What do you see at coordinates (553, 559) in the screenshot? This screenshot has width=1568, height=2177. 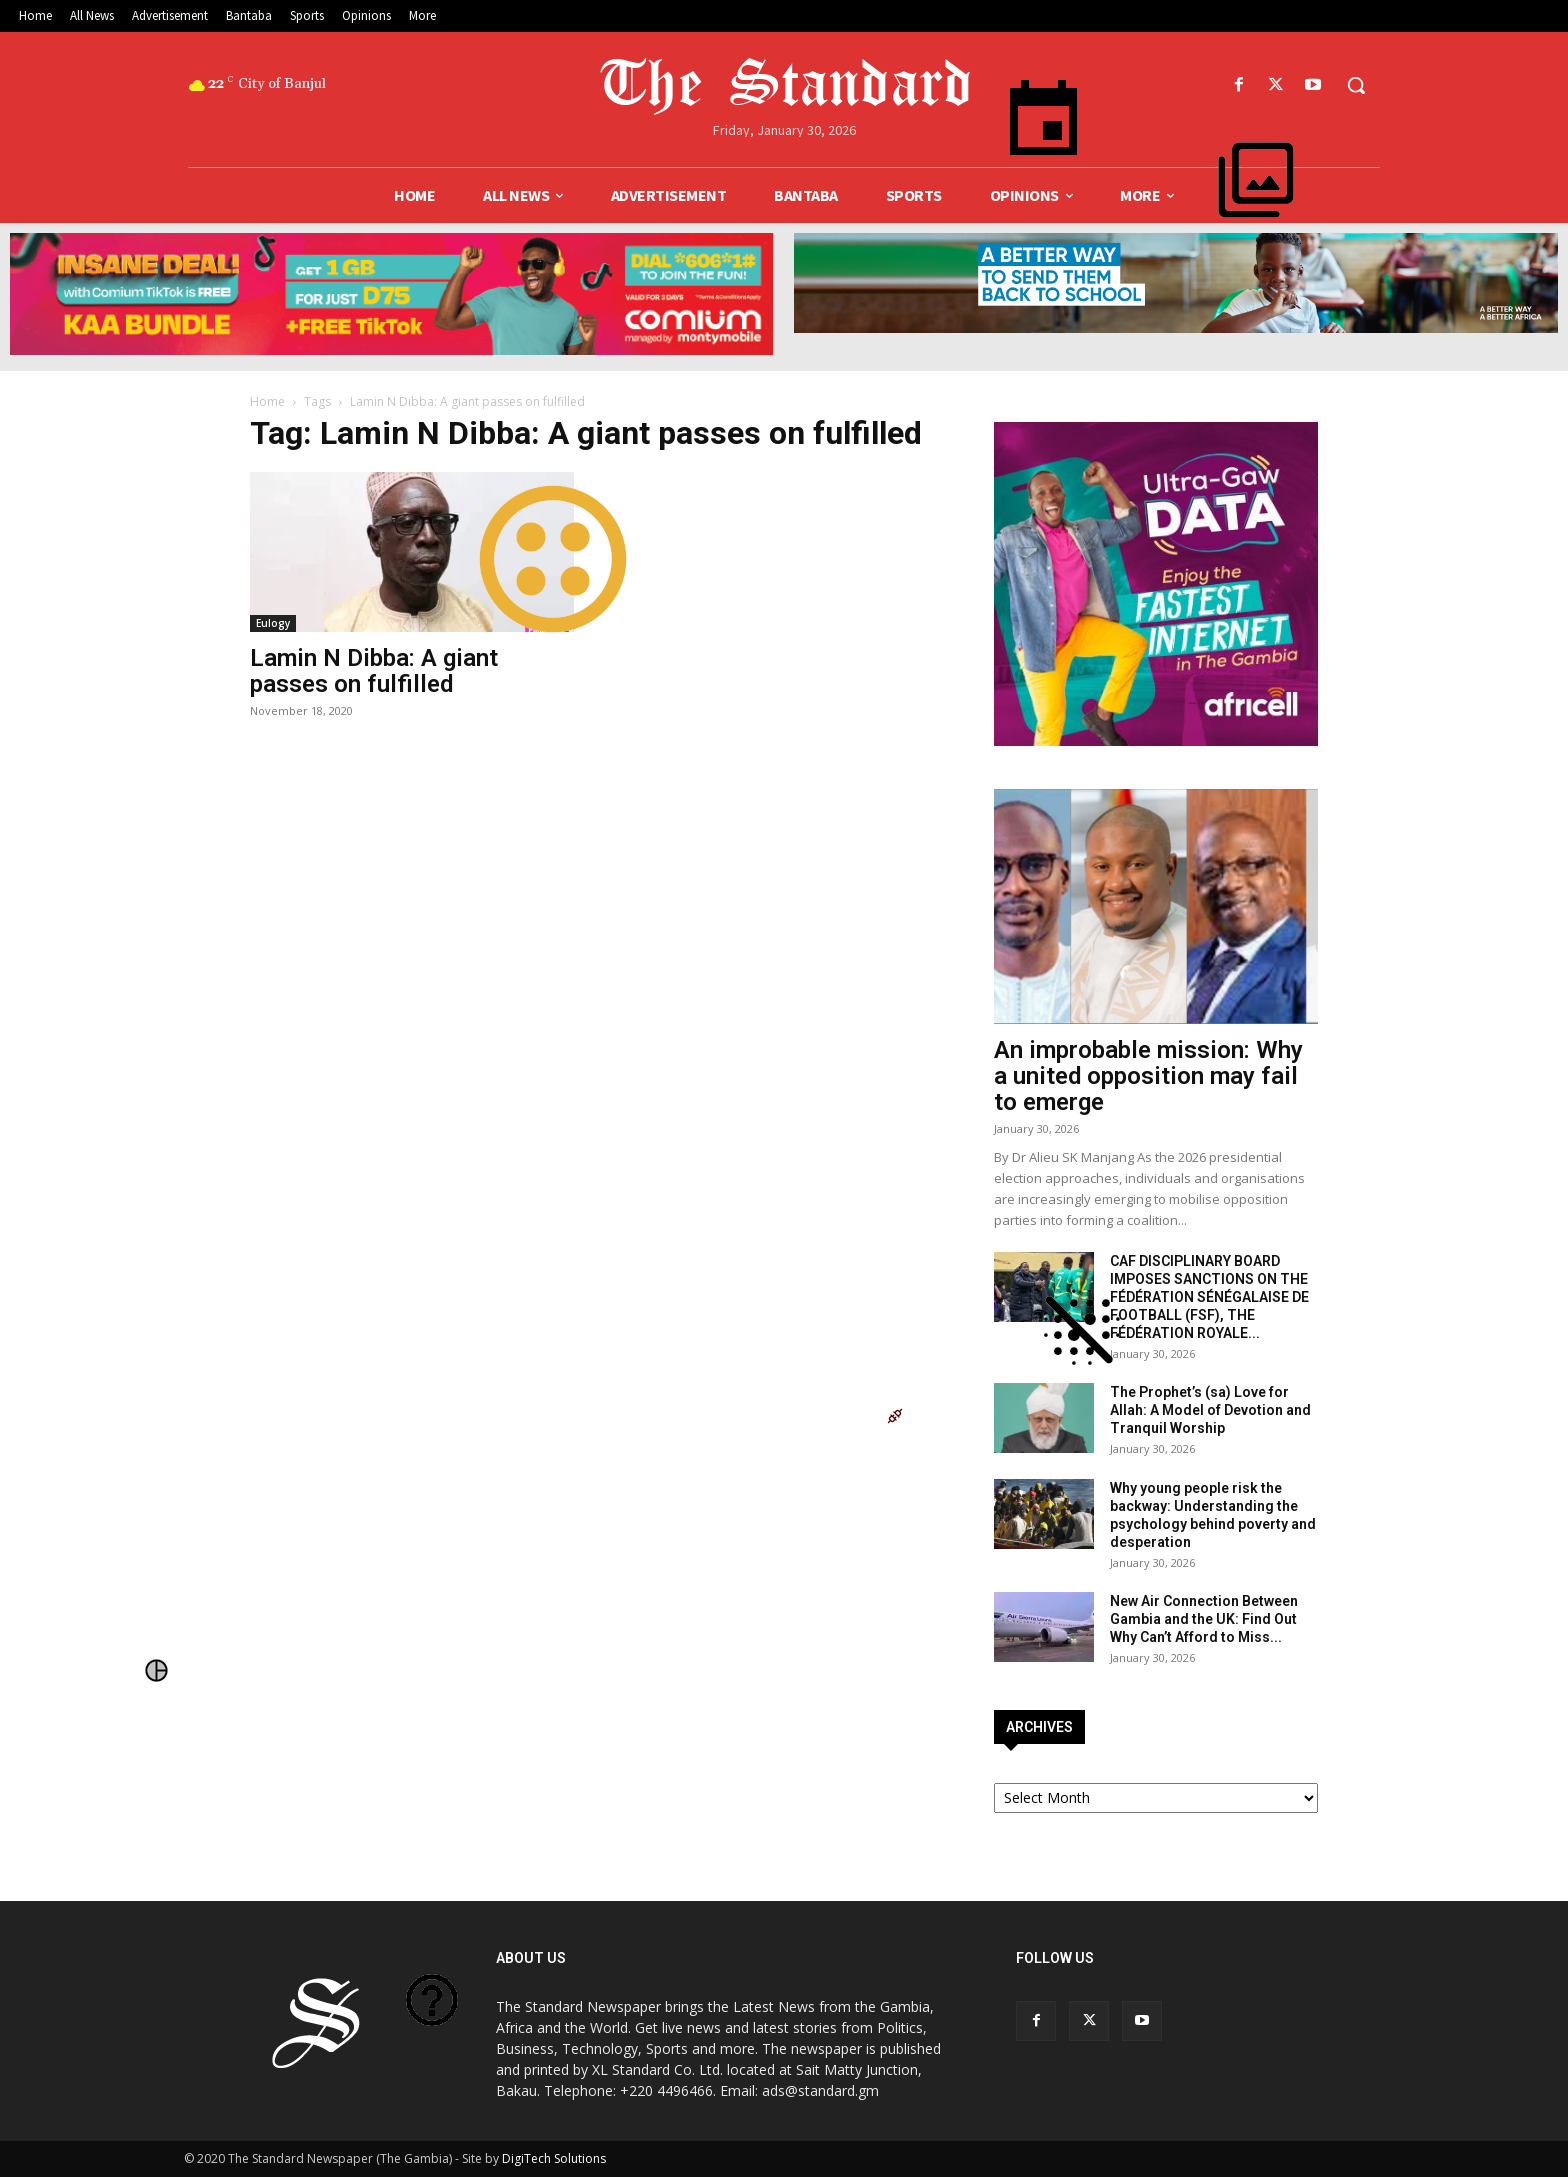 I see `connect to Twilio communication services` at bounding box center [553, 559].